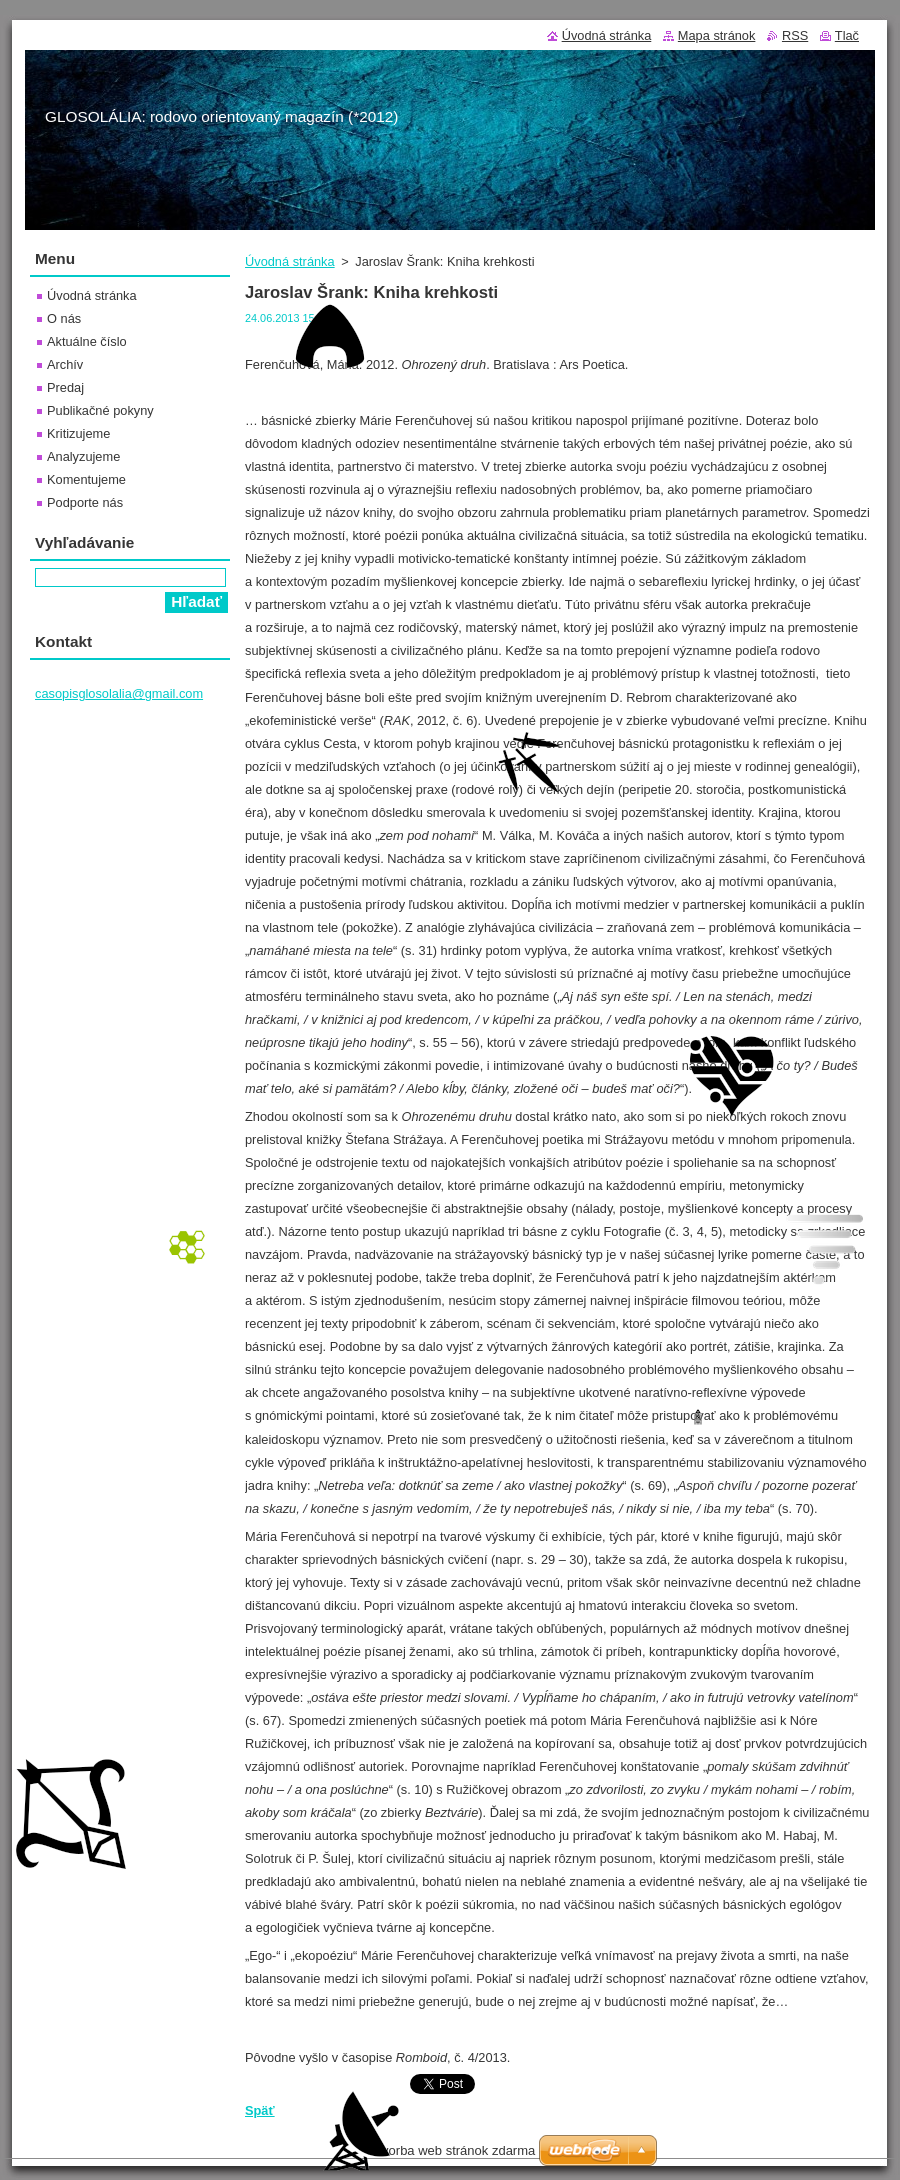  Describe the element at coordinates (358, 2130) in the screenshot. I see `access radar or scanning features` at that location.